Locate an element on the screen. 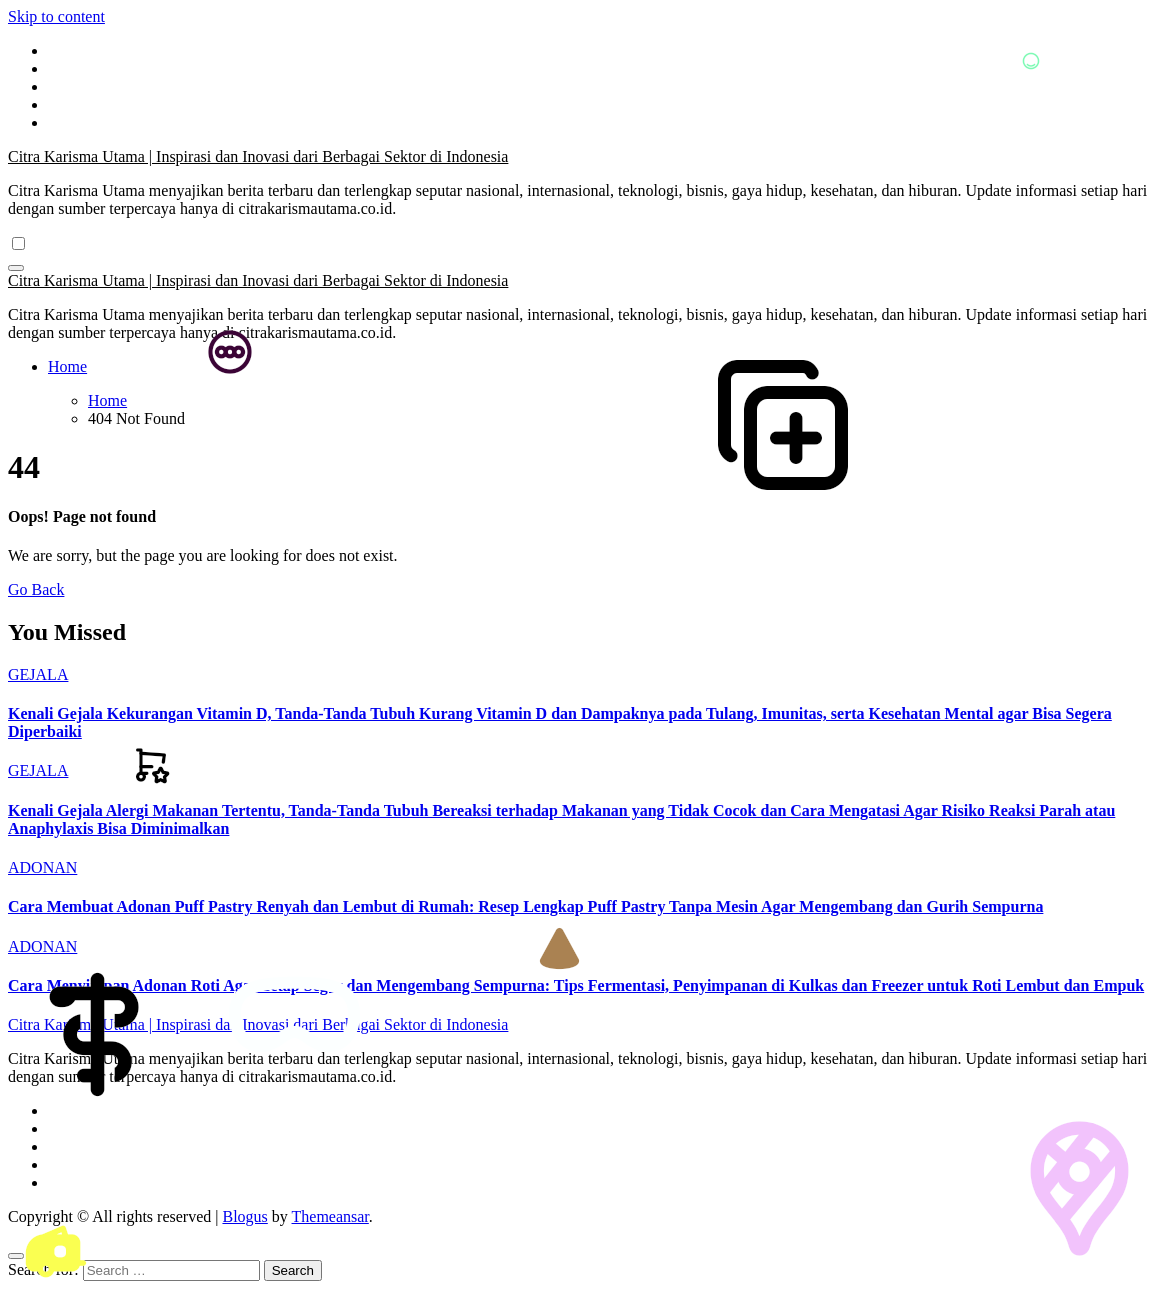 This screenshot has height=1289, width=1176. access medical or healthcare services is located at coordinates (97, 1034).